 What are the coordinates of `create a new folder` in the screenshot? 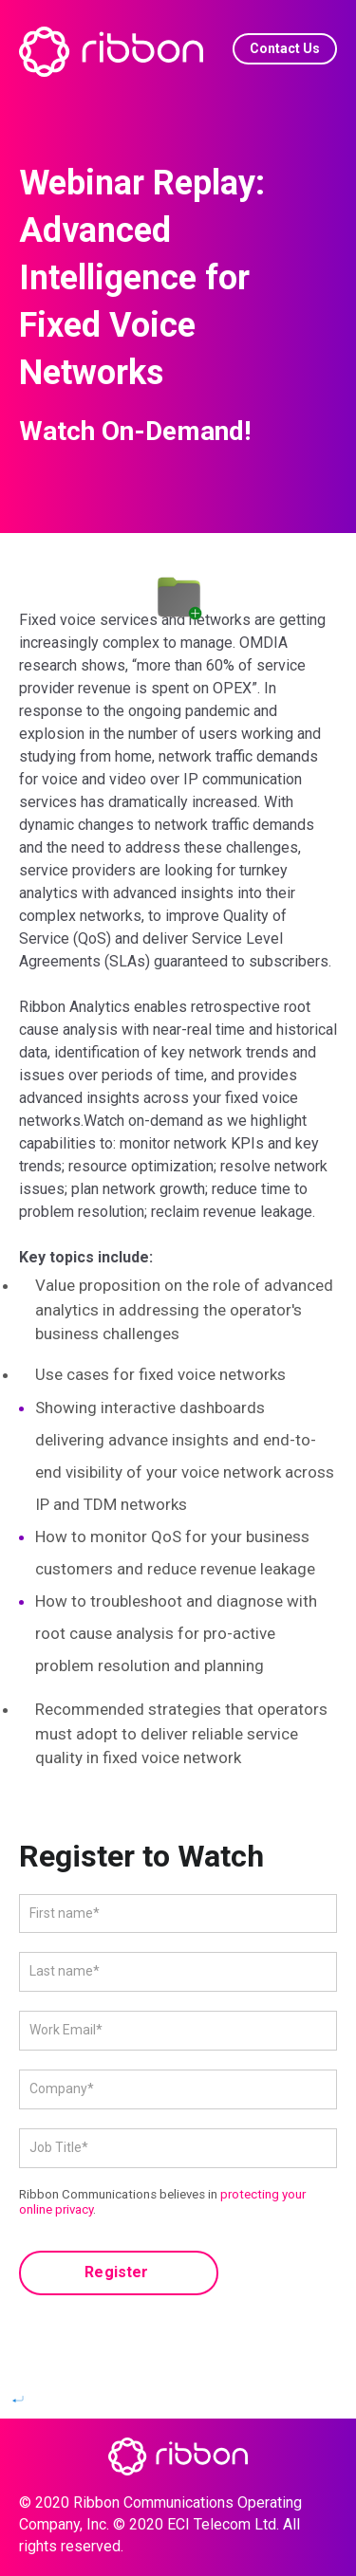 It's located at (178, 597).